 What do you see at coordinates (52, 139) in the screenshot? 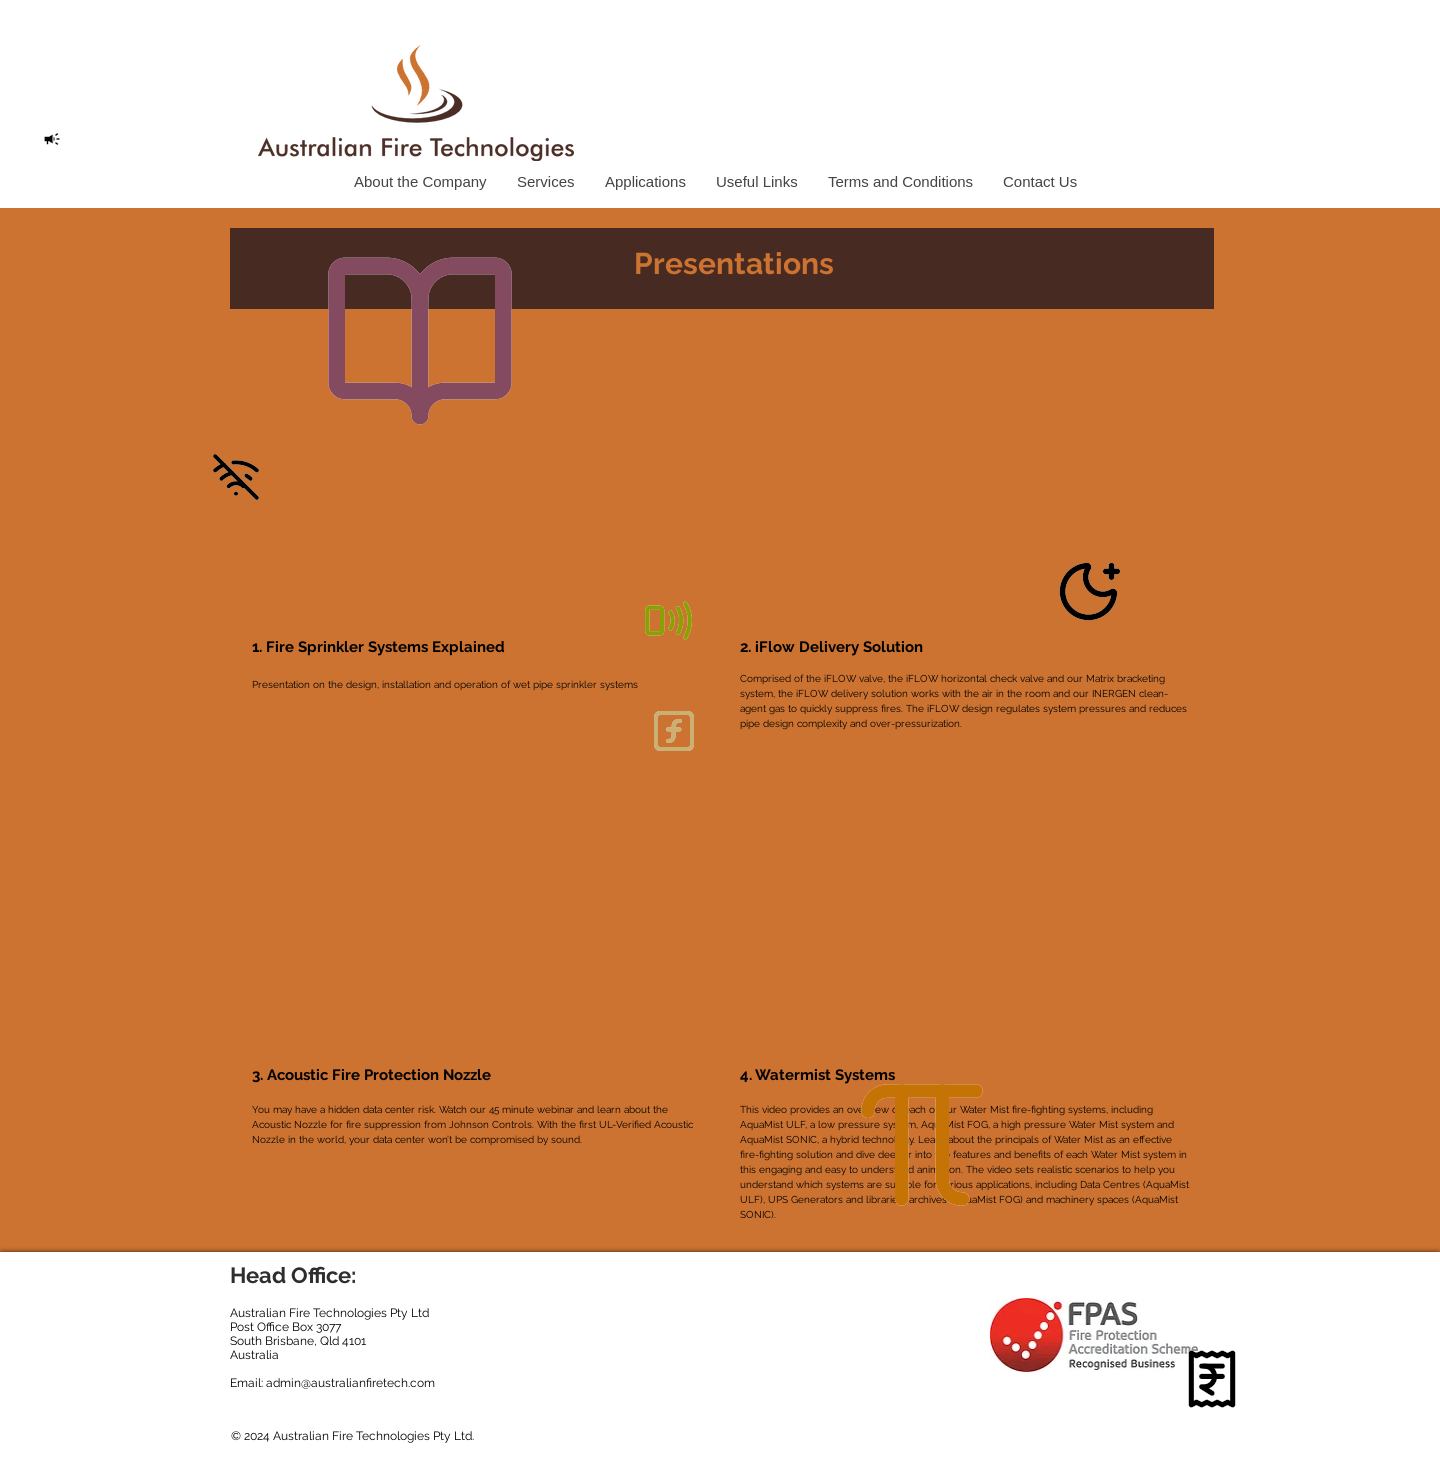
I see `view announcements or notifications` at bounding box center [52, 139].